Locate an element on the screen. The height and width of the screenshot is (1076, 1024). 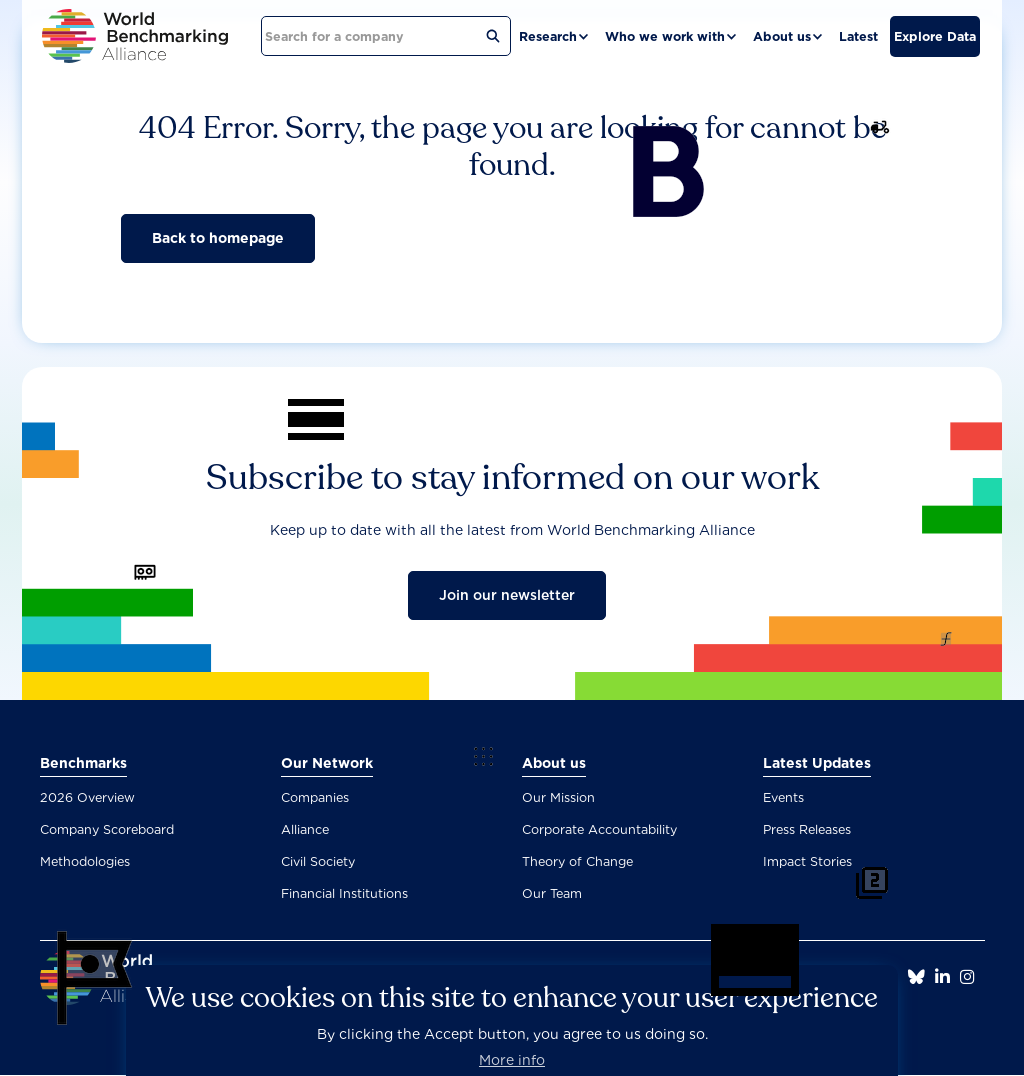
insert a mathematical function or formula is located at coordinates (946, 639).